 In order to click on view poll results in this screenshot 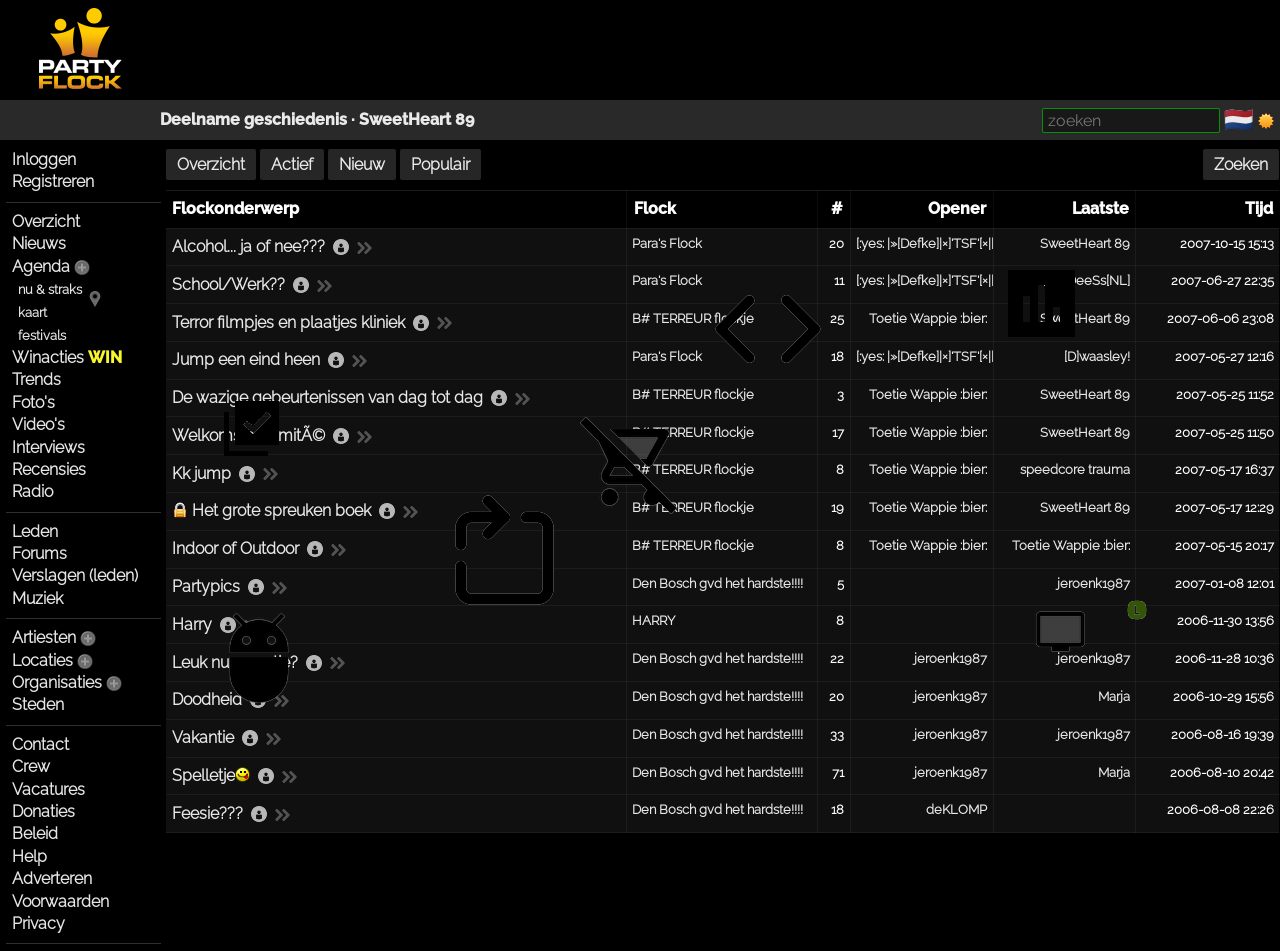, I will do `click(1041, 303)`.